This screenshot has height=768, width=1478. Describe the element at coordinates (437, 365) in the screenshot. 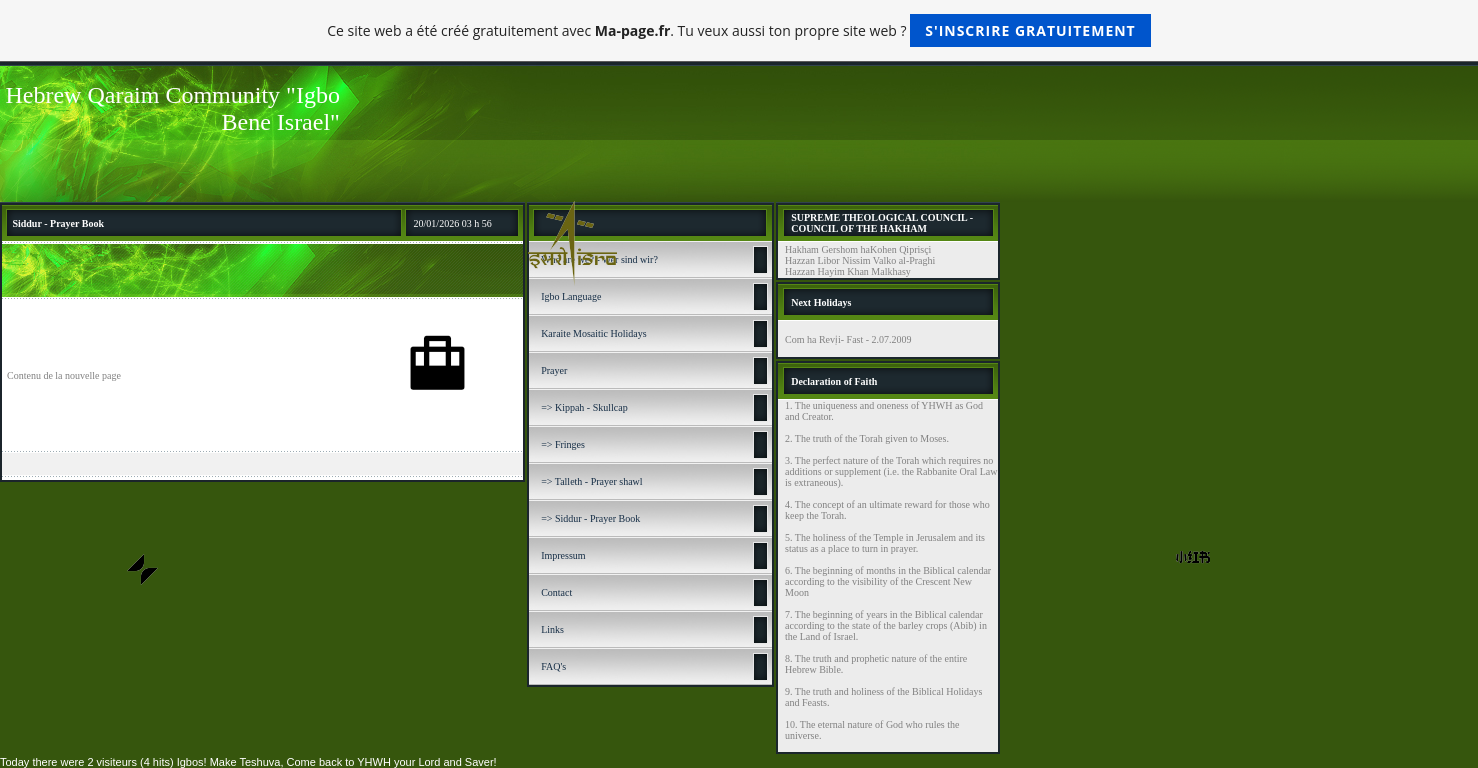

I see `access work or business documents` at that location.